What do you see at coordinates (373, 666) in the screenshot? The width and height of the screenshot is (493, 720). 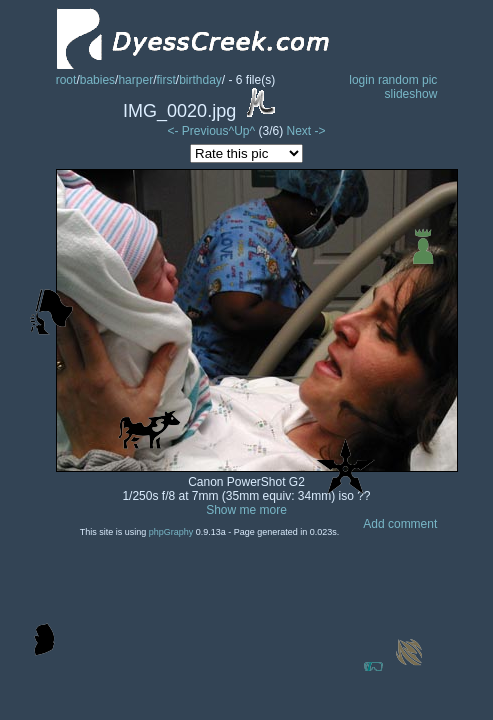 I see `enable safety mode or protective settings` at bounding box center [373, 666].